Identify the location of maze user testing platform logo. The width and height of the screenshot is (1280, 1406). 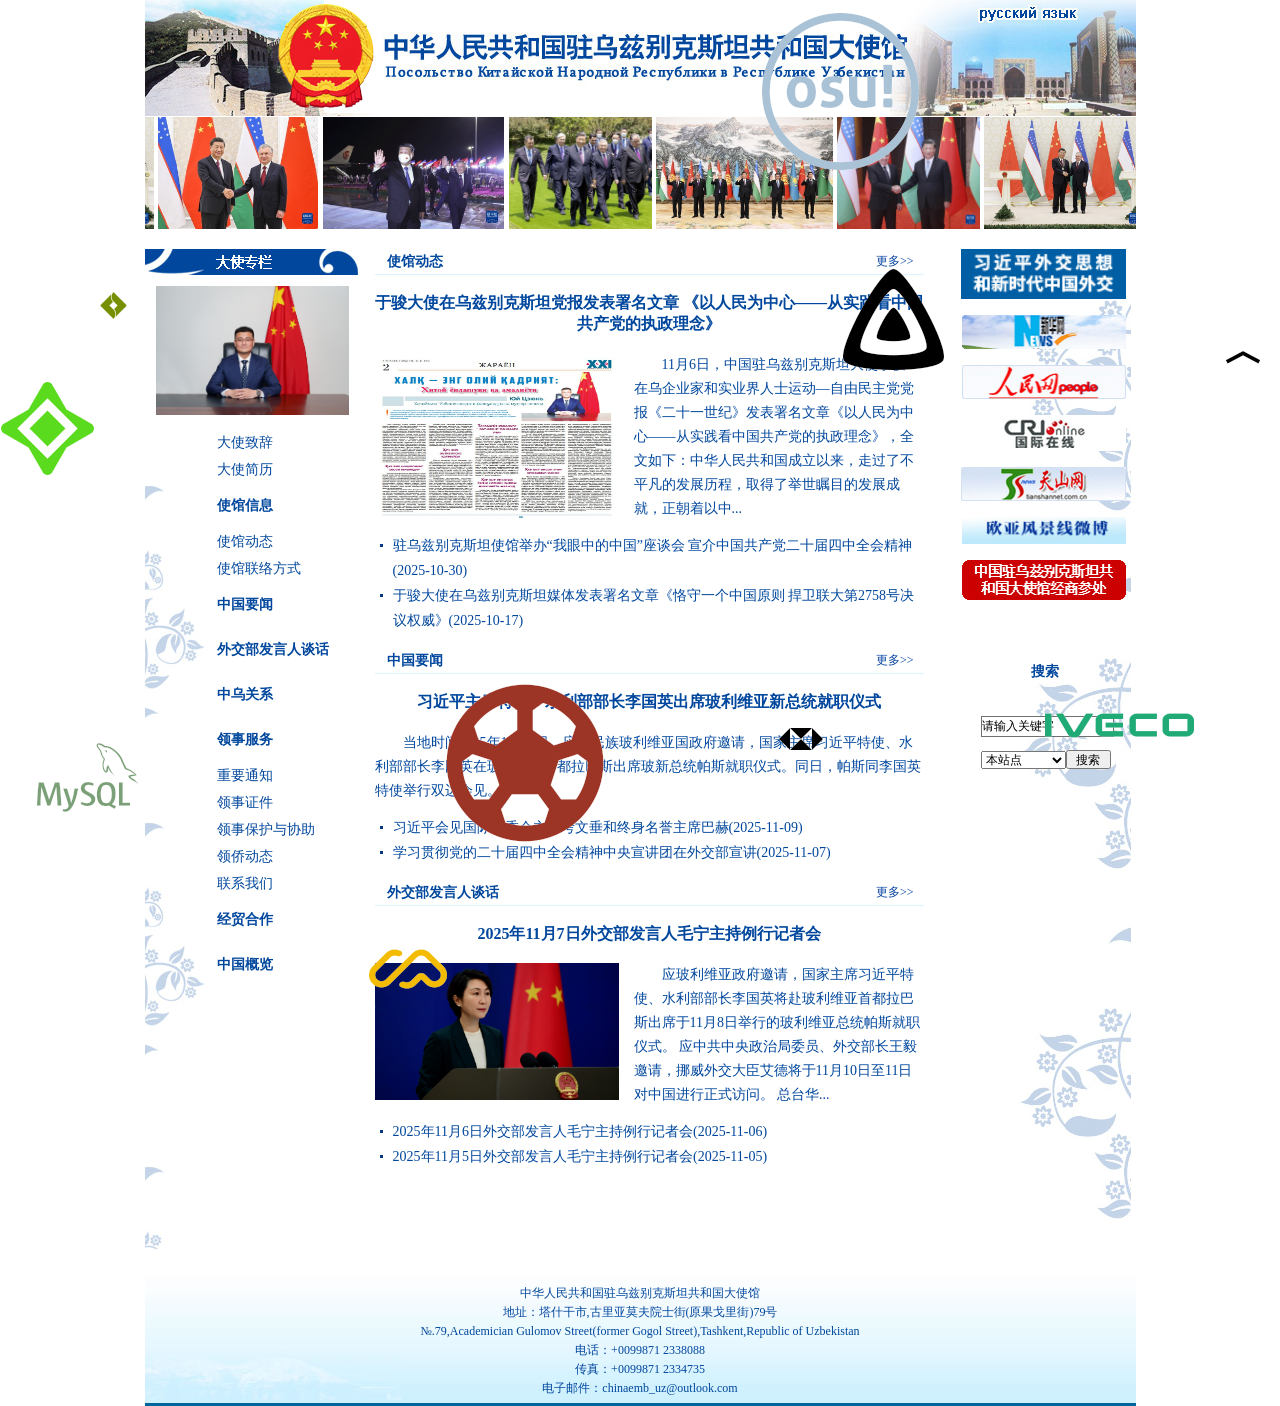
(408, 969).